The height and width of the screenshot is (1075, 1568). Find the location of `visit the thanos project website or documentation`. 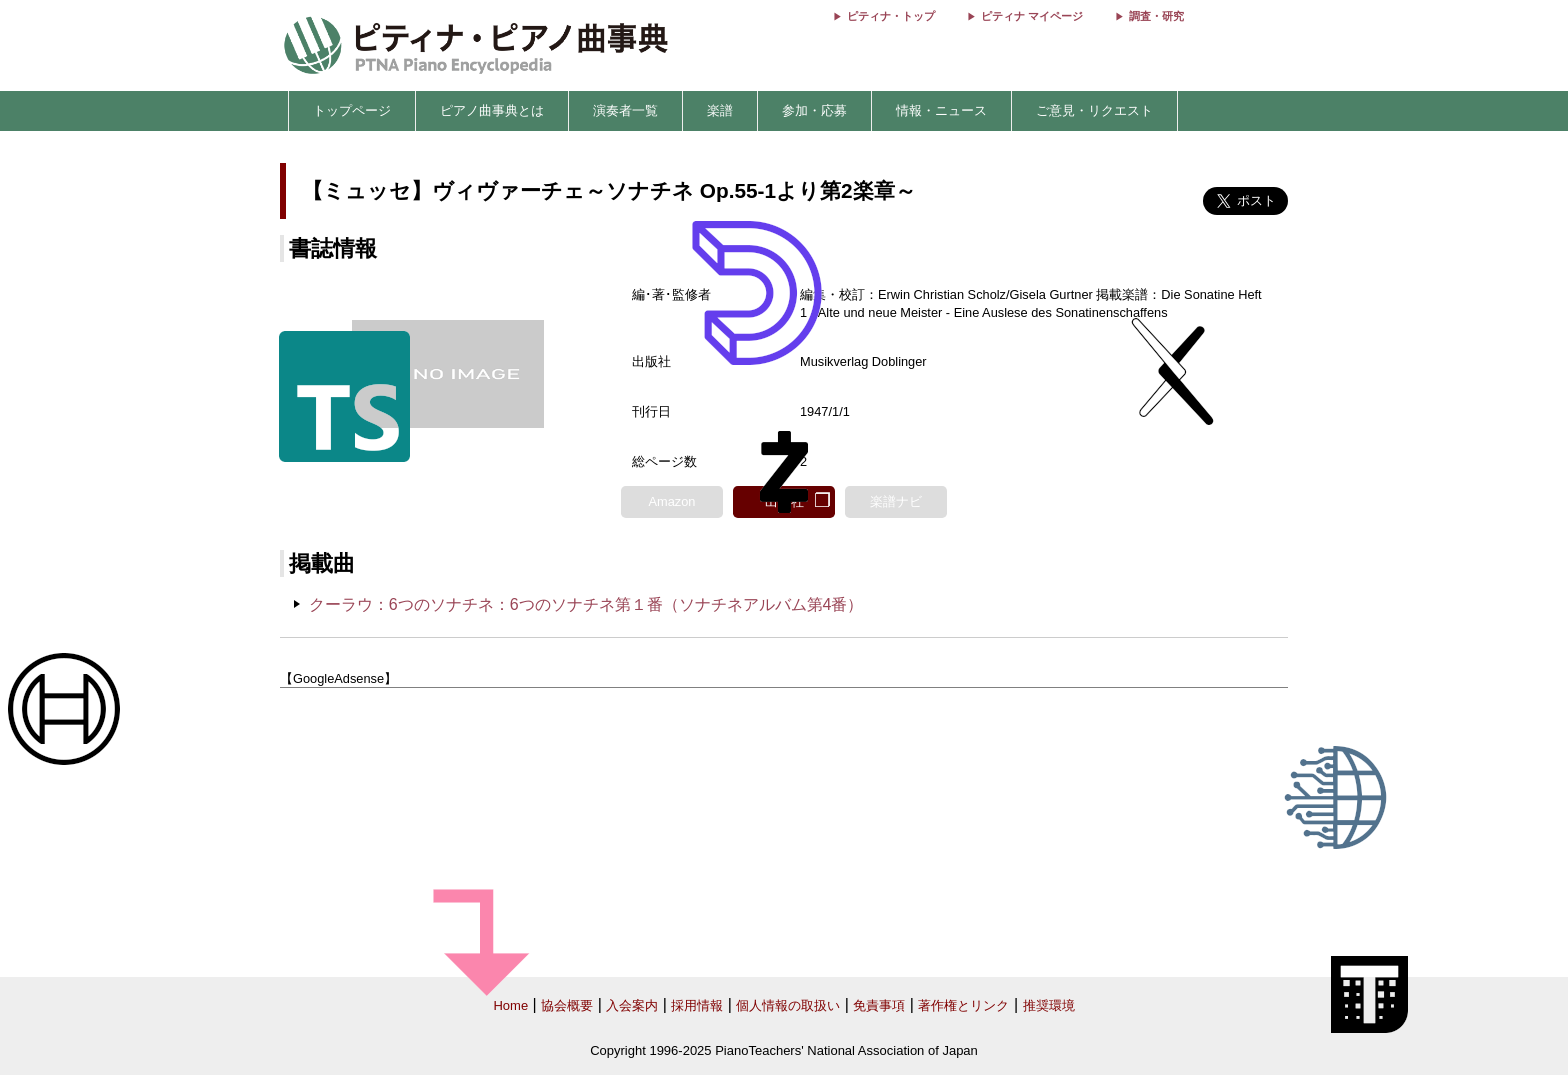

visit the thanos project website or documentation is located at coordinates (1369, 994).